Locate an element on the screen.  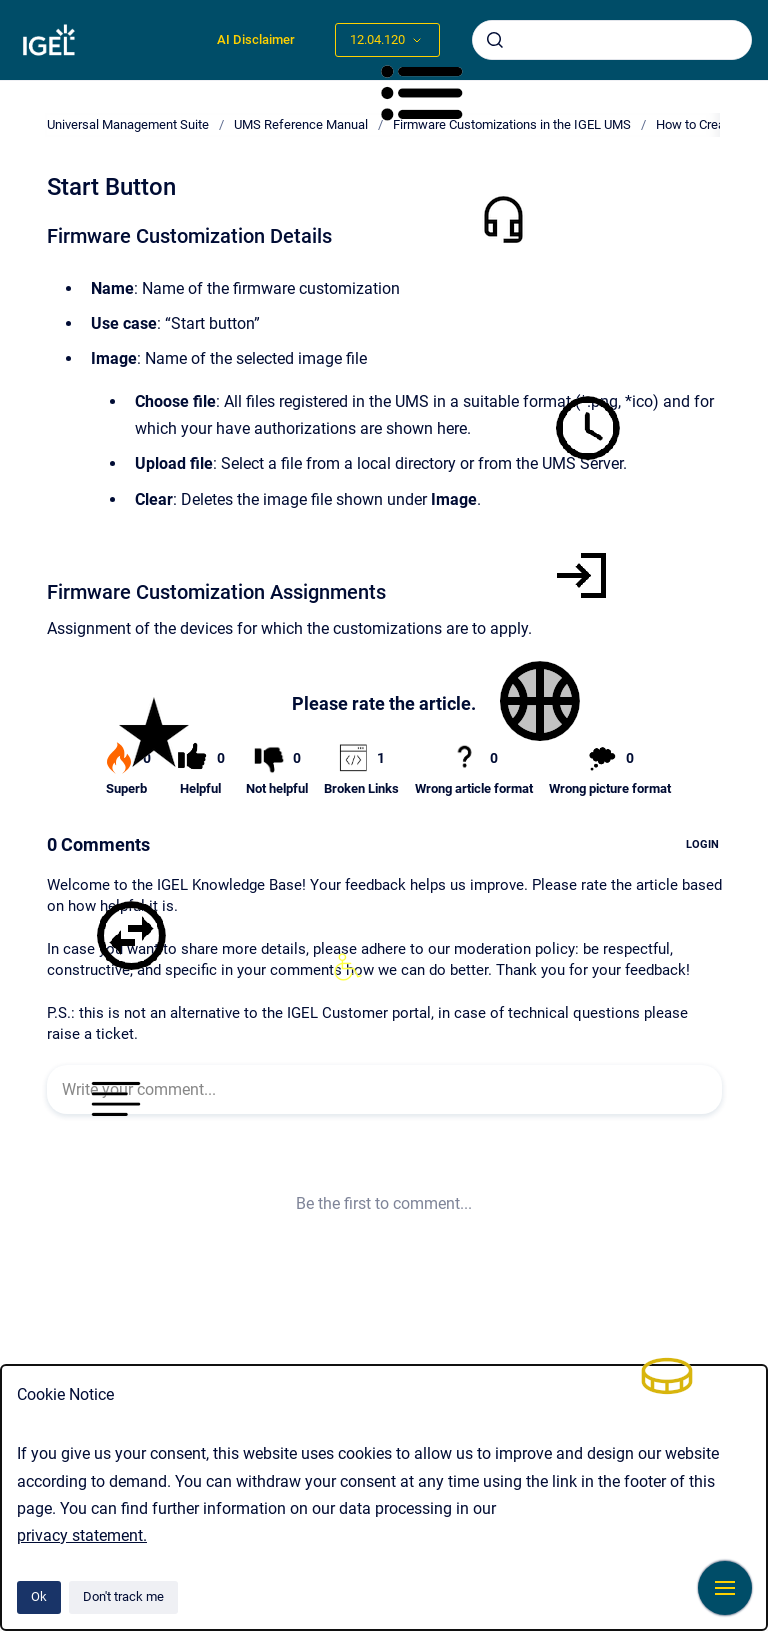
view items in a list format is located at coordinates (421, 93).